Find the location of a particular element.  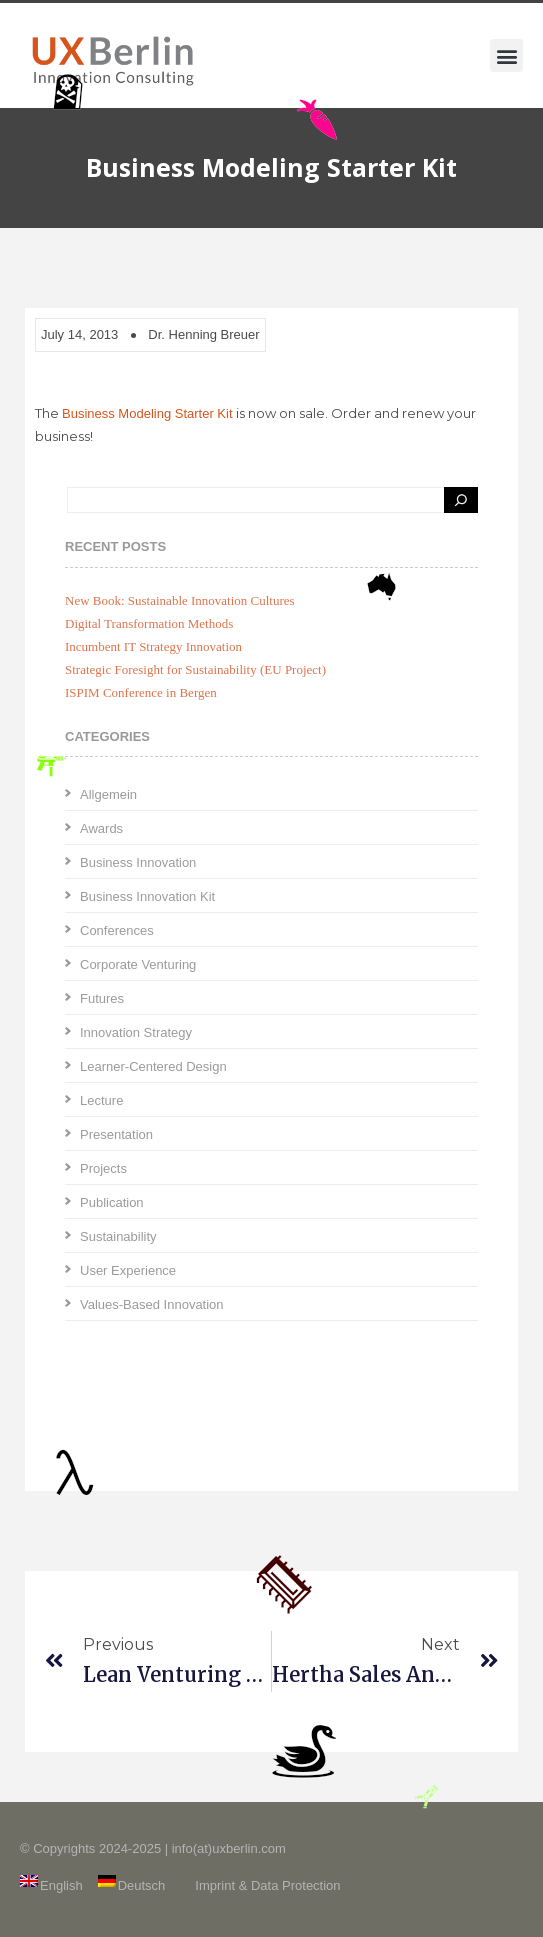

view system memory or RAM usage is located at coordinates (284, 1584).